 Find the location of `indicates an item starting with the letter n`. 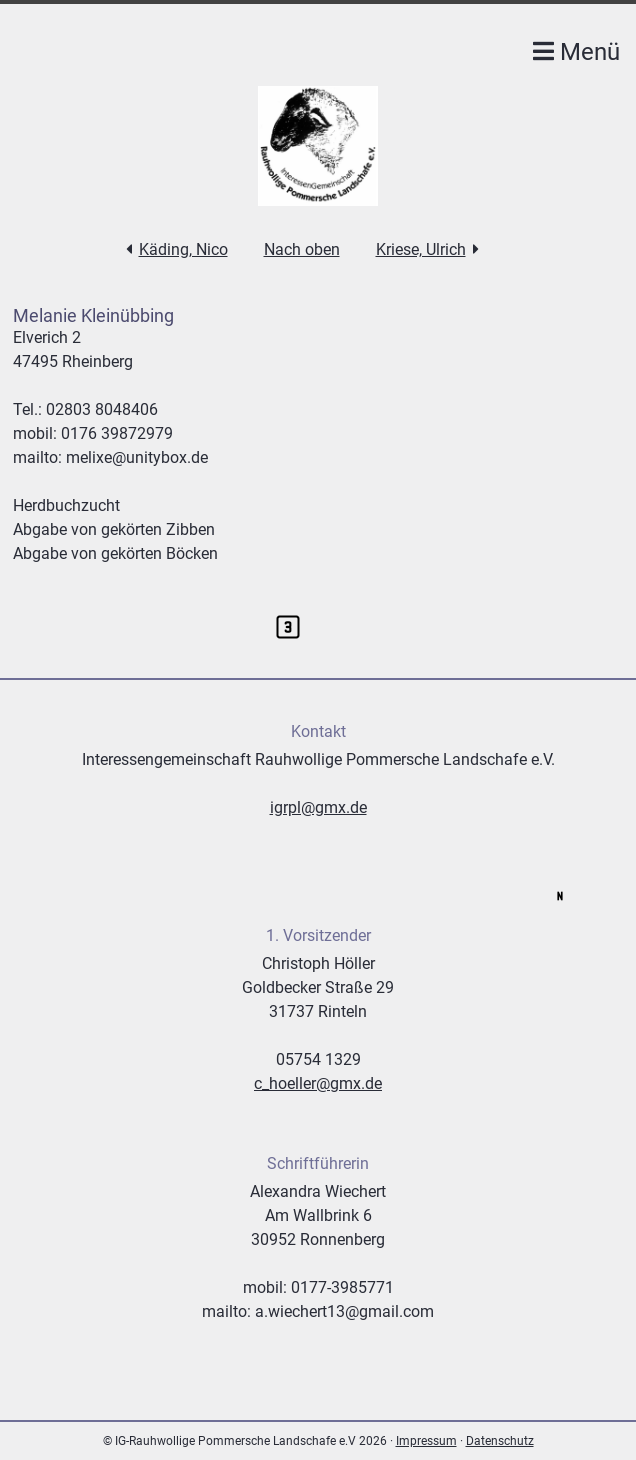

indicates an item starting with the letter n is located at coordinates (560, 896).